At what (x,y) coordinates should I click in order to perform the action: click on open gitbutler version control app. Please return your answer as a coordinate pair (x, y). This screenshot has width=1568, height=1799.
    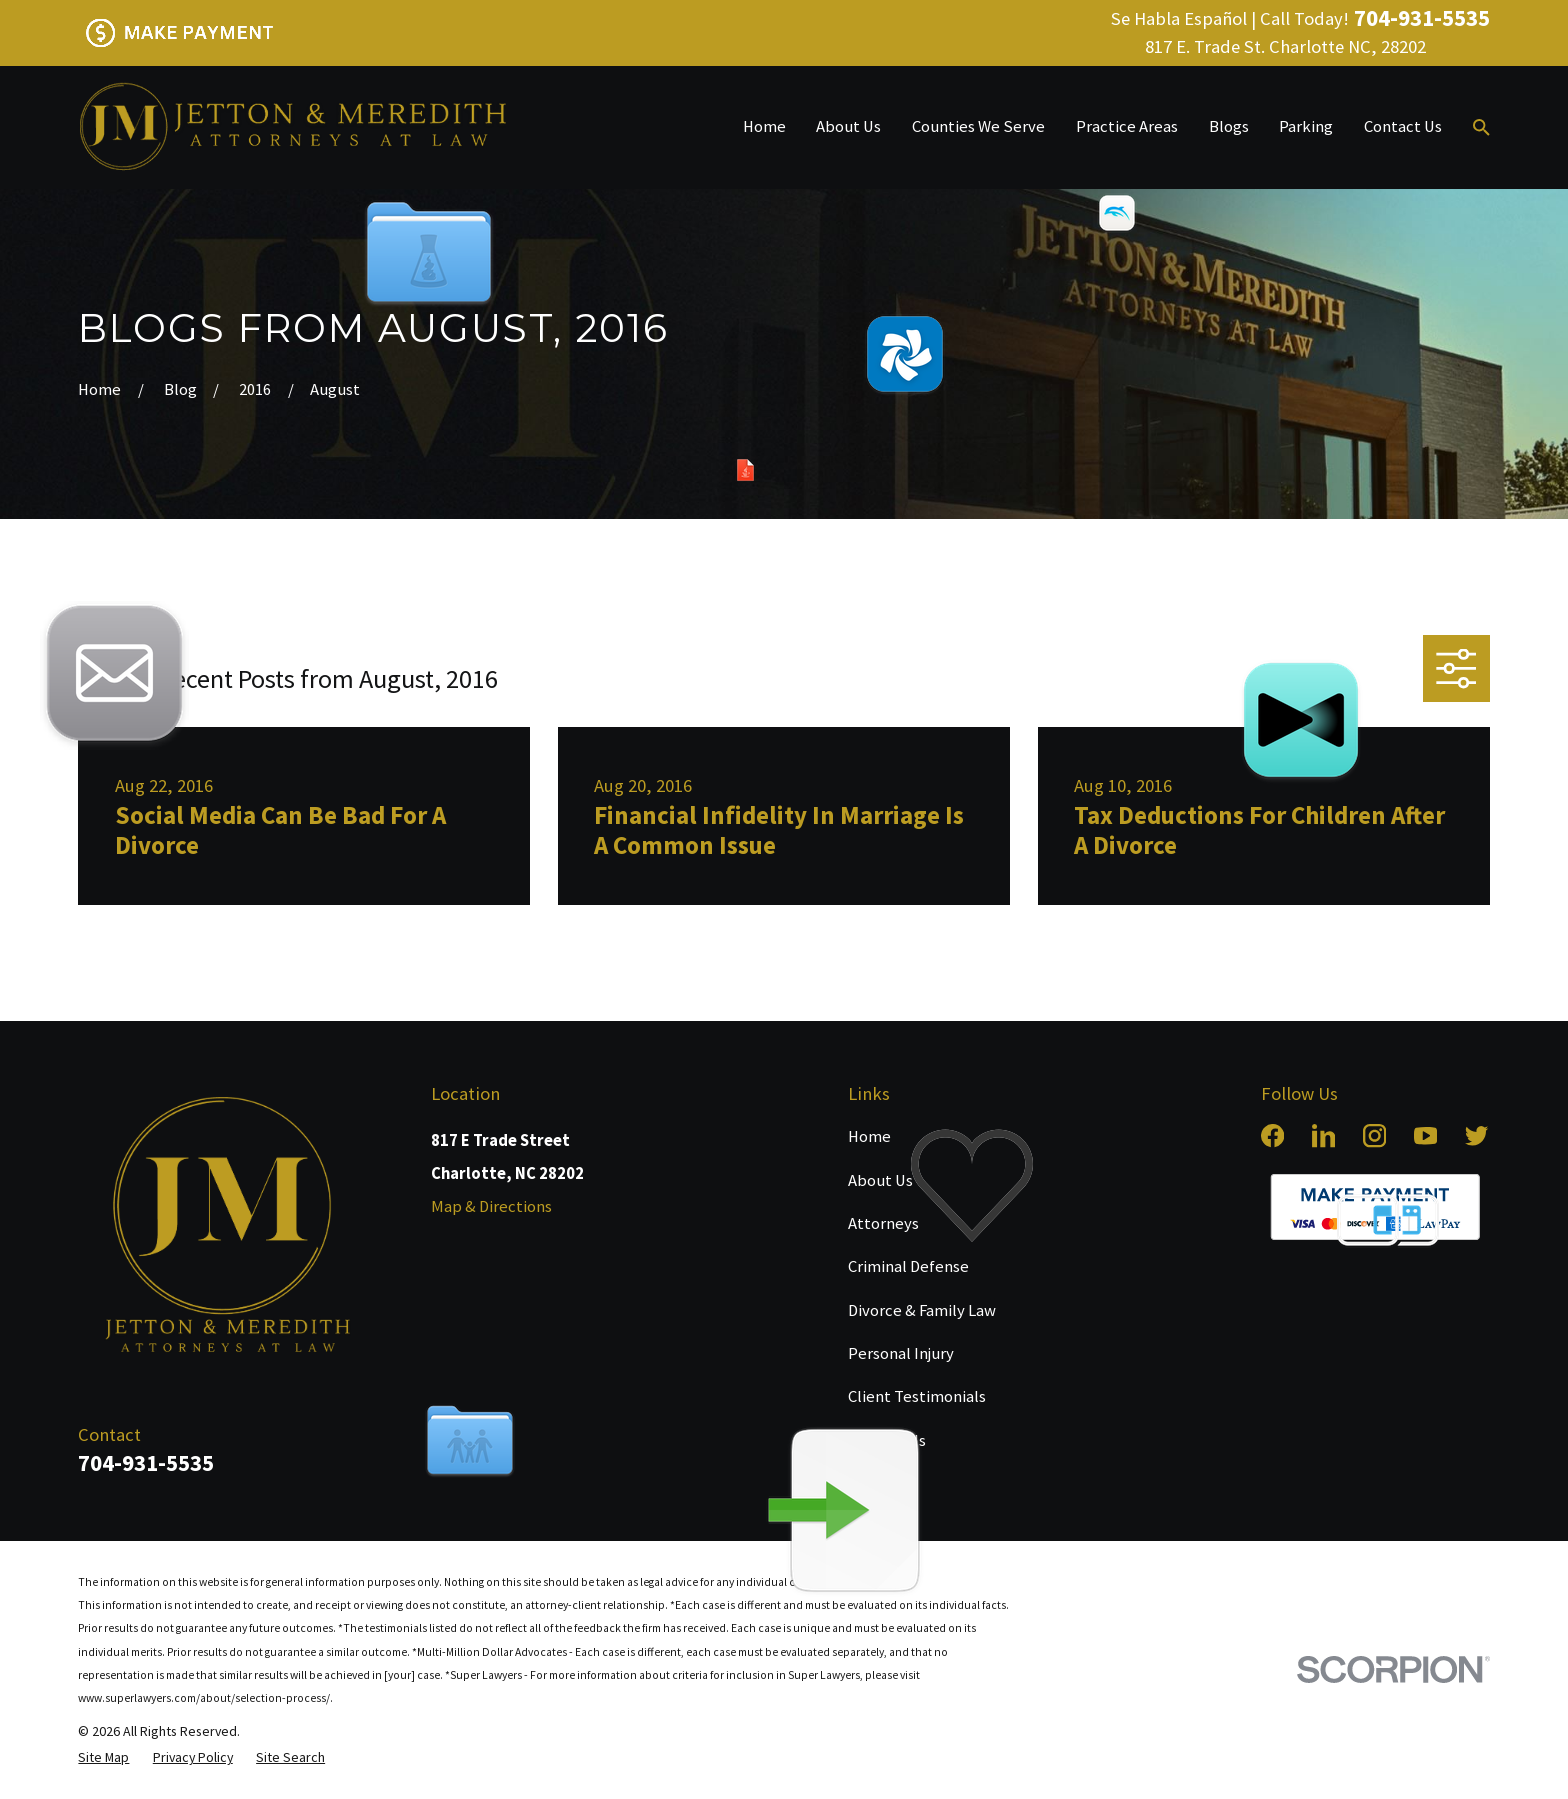
    Looking at the image, I should click on (1301, 720).